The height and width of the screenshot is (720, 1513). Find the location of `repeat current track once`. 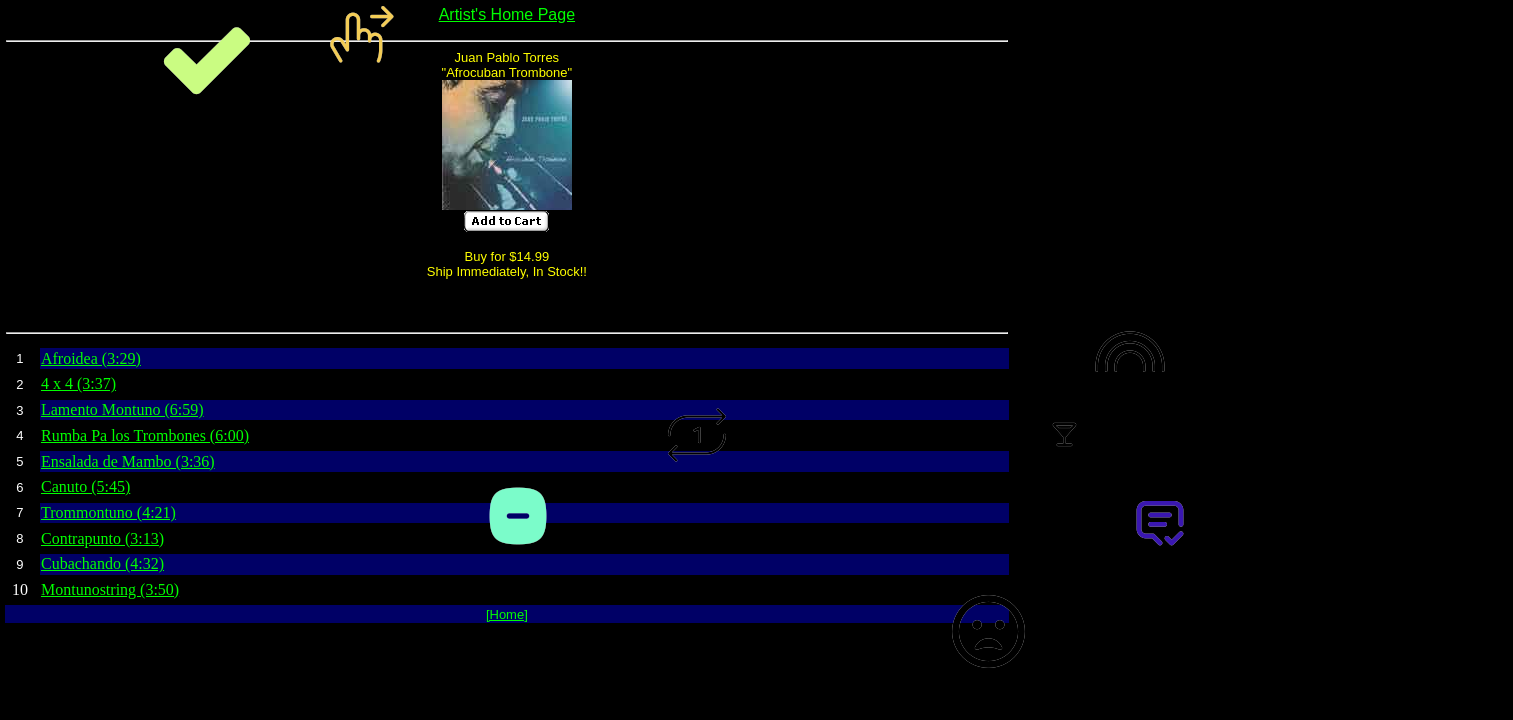

repeat current track once is located at coordinates (697, 435).